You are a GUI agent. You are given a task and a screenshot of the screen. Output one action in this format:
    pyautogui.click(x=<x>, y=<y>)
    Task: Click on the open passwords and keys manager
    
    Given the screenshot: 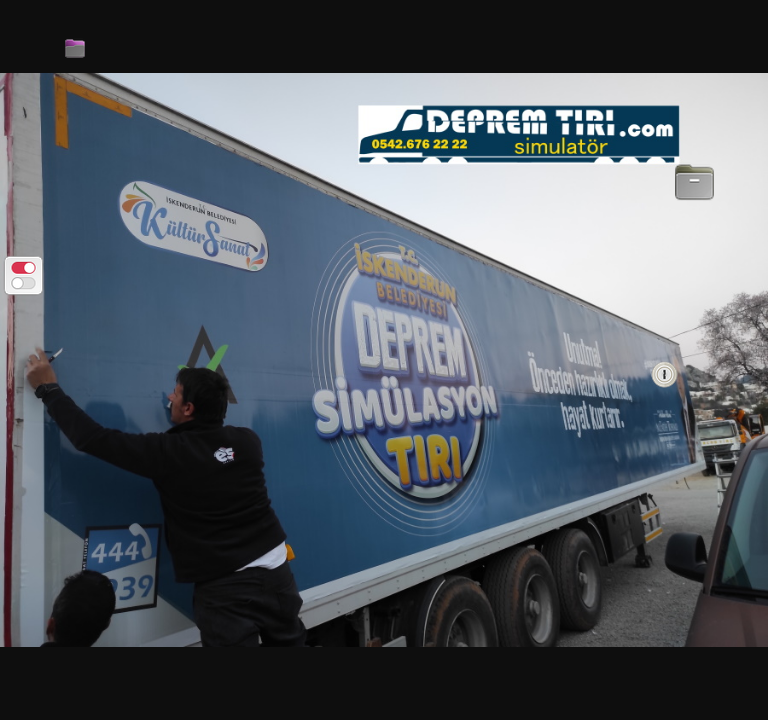 What is the action you would take?
    pyautogui.click(x=664, y=374)
    